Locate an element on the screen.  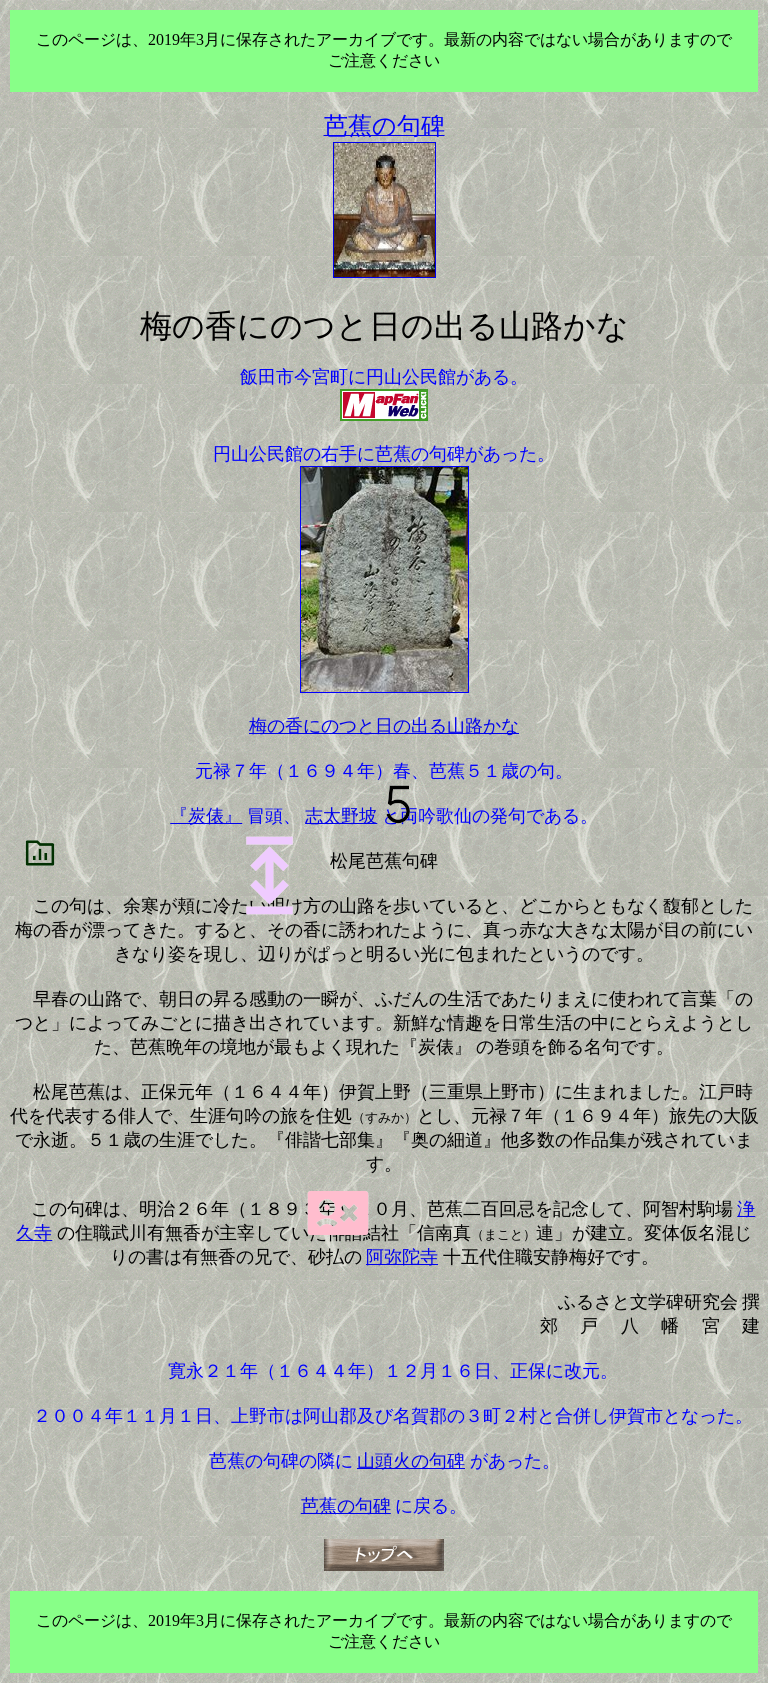
open analytics or reports folder is located at coordinates (40, 853).